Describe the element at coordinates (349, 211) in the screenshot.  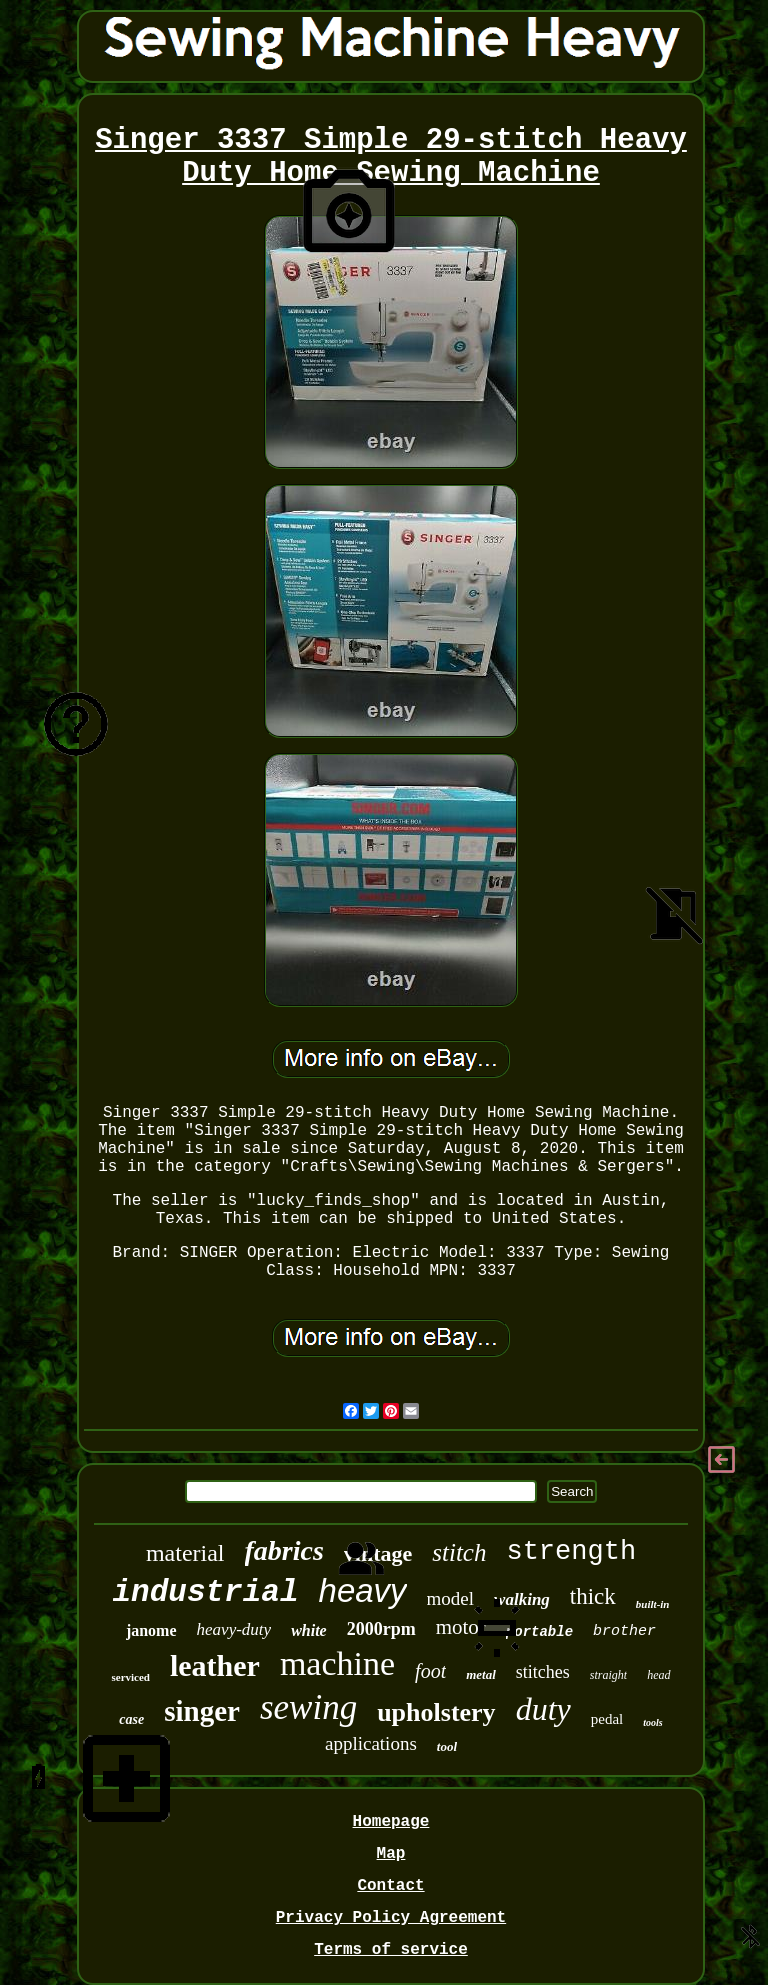
I see `enhance or improve photo quality` at that location.